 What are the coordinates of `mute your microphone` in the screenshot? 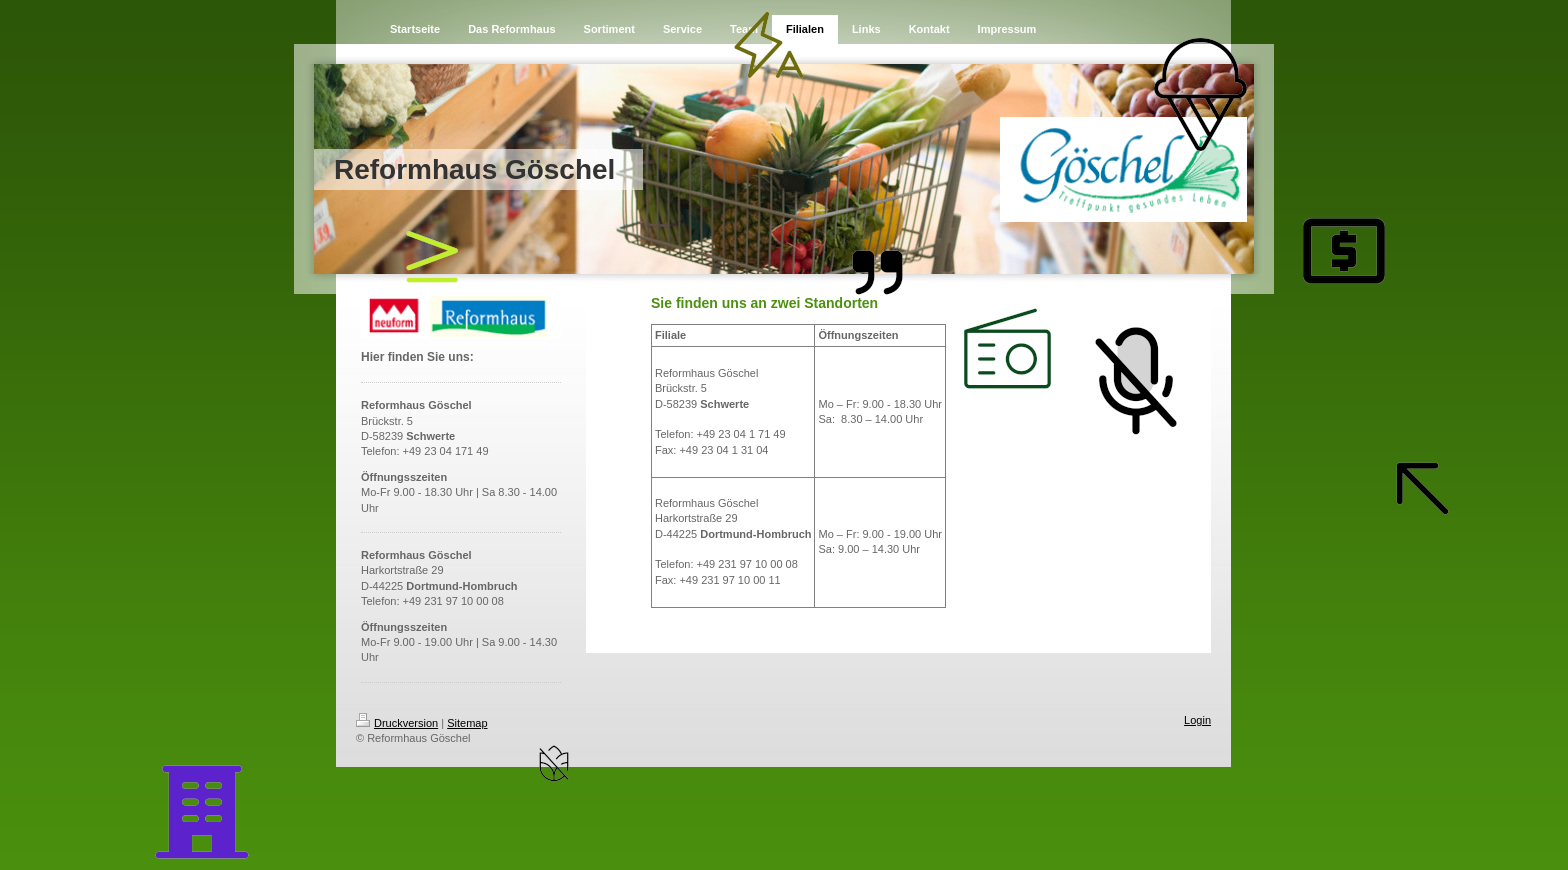 It's located at (1136, 379).